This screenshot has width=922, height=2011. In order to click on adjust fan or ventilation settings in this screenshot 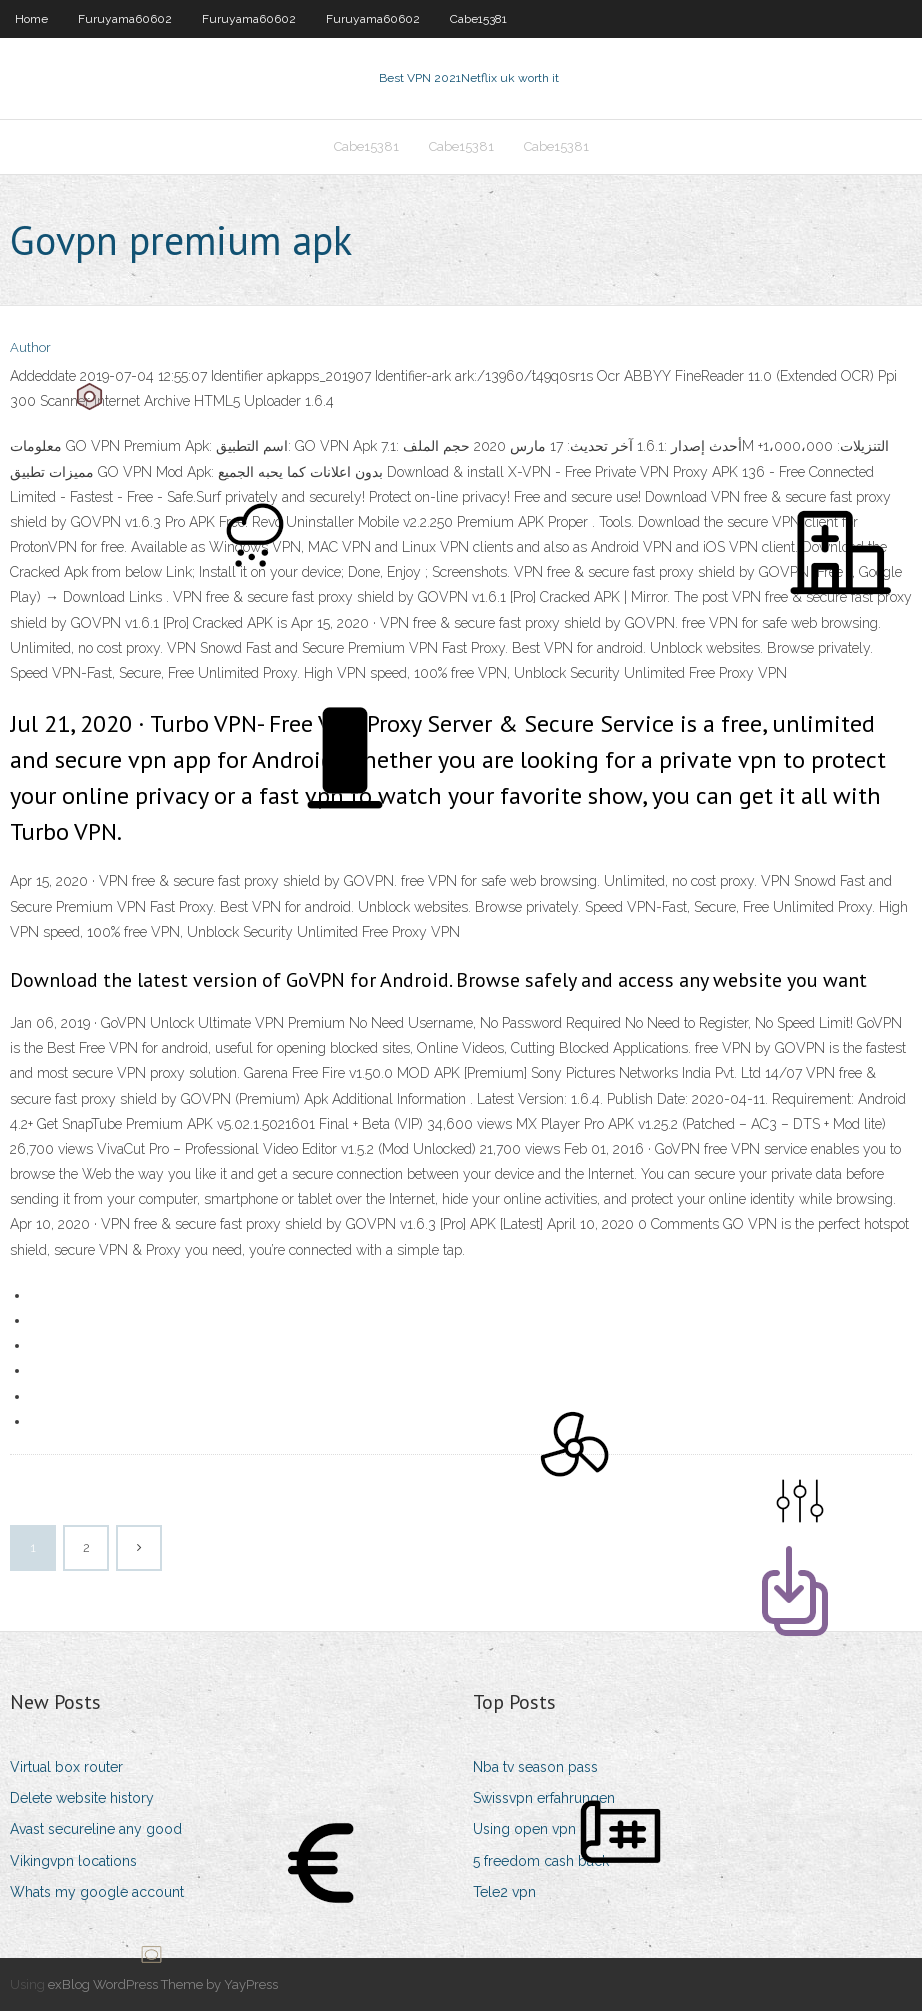, I will do `click(574, 1448)`.